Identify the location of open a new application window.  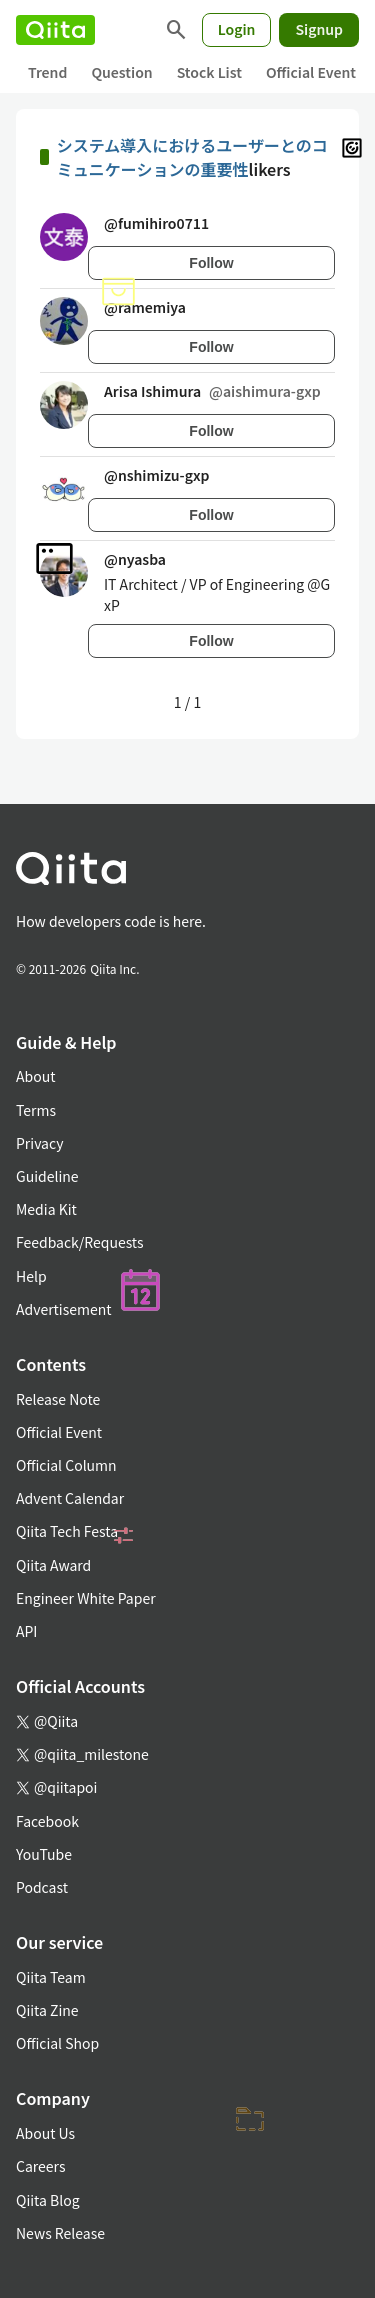
(54, 558).